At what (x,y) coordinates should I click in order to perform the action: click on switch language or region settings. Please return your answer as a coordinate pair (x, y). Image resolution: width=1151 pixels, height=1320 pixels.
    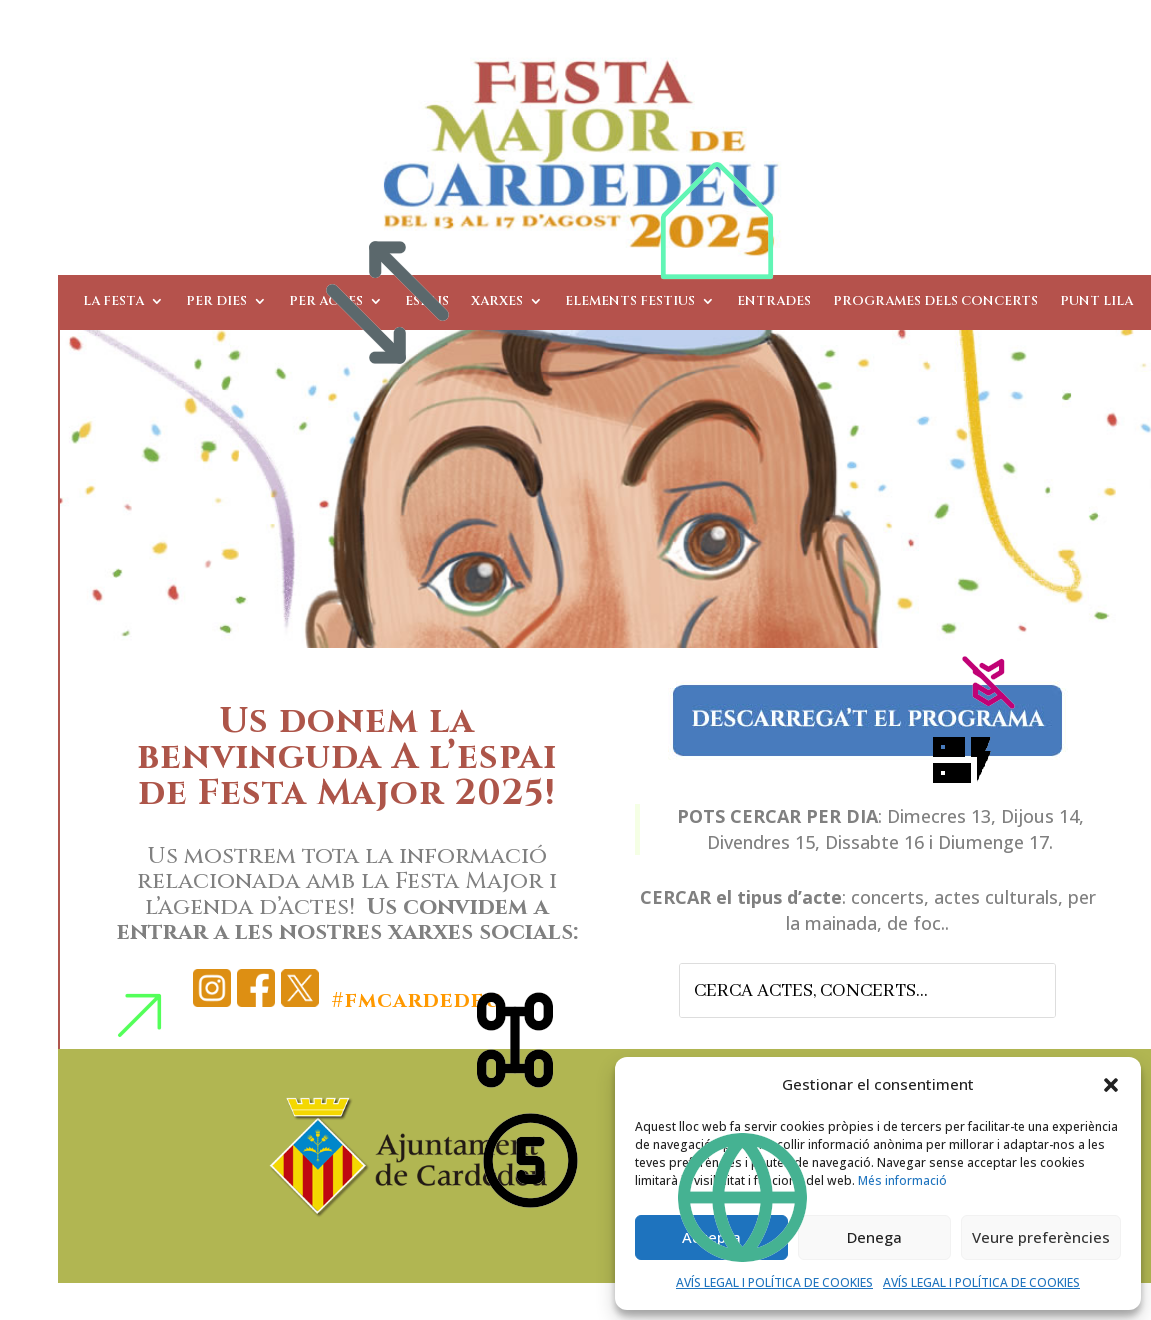
    Looking at the image, I should click on (742, 1197).